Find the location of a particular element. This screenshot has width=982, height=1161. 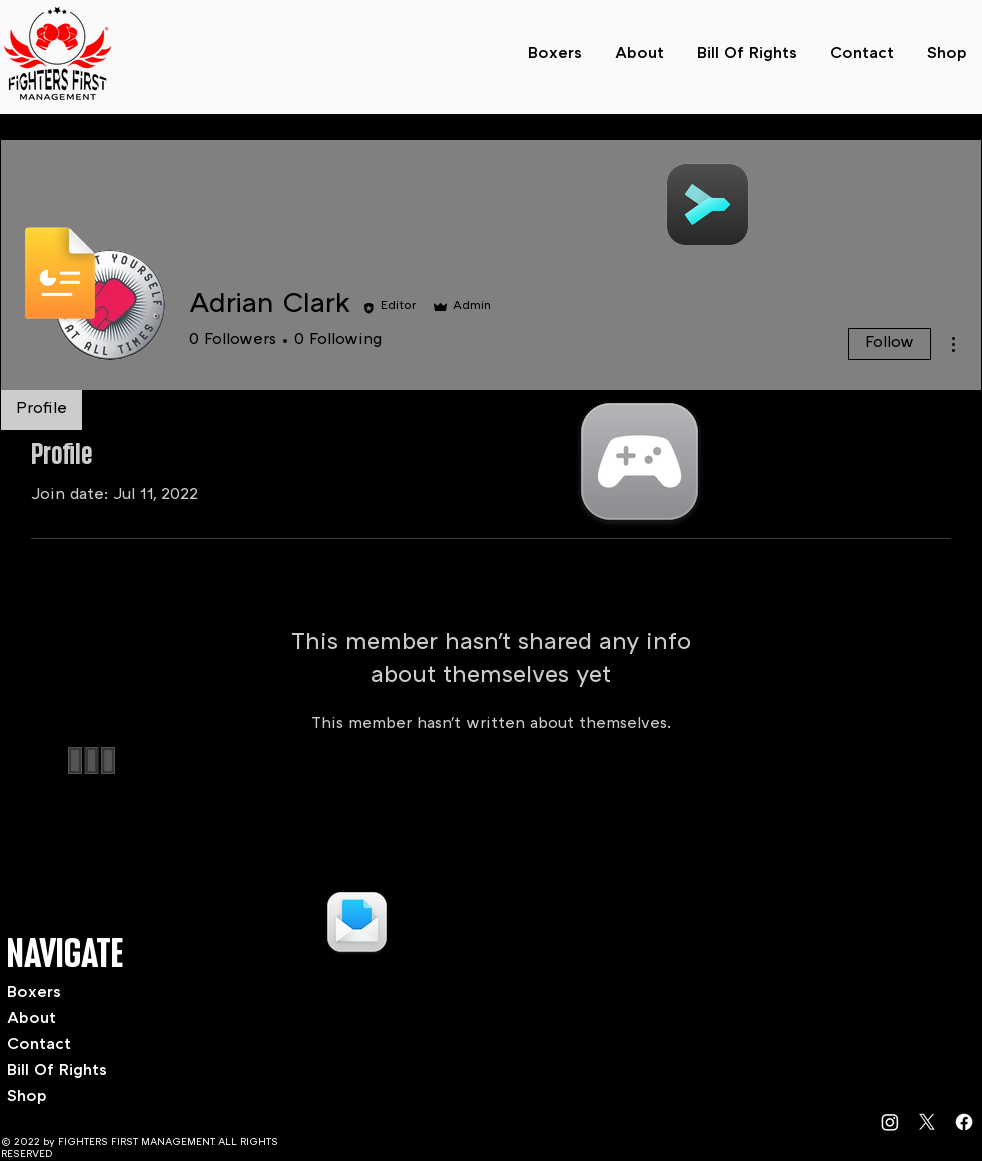

open a presentation file is located at coordinates (60, 275).